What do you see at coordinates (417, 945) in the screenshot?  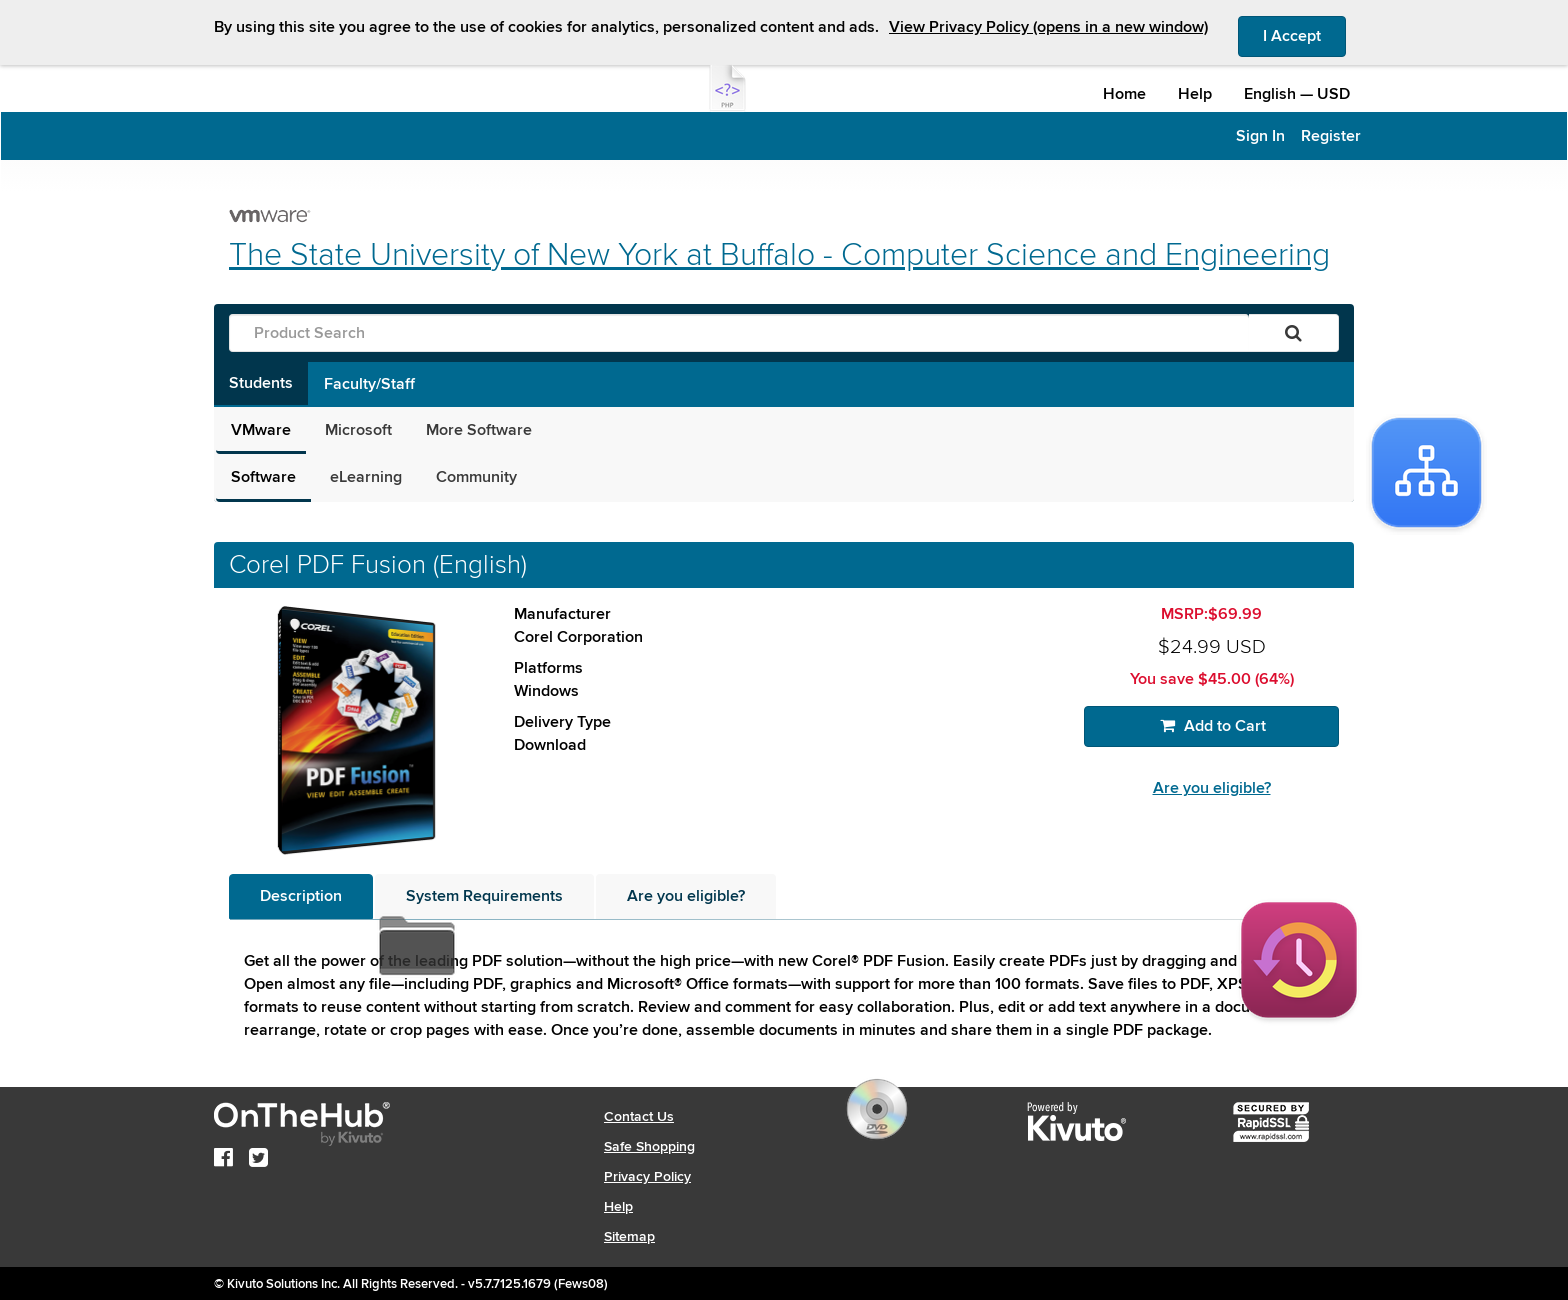 I see `selected folder in mail sidebar` at bounding box center [417, 945].